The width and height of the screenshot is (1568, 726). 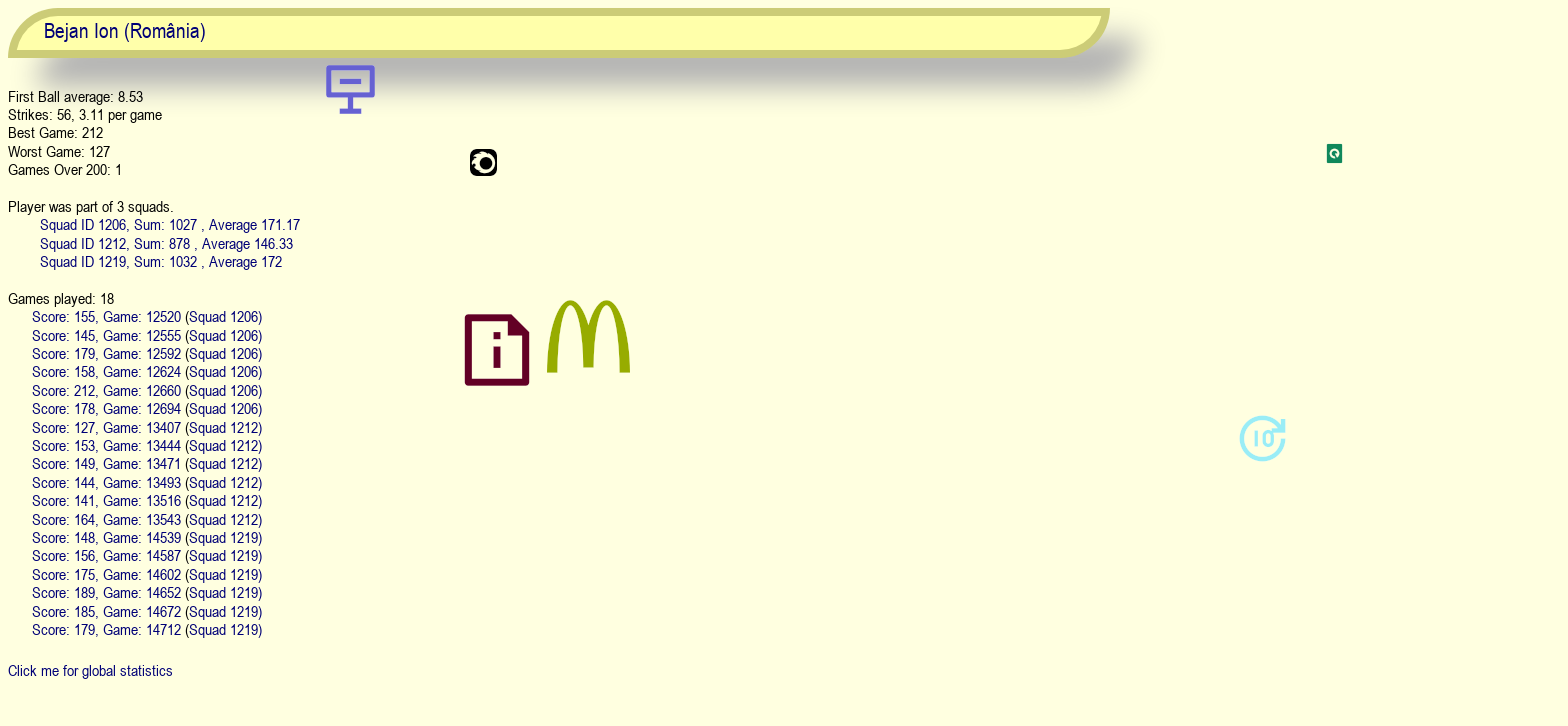 What do you see at coordinates (483, 162) in the screenshot?
I see `corona renderer application logo` at bounding box center [483, 162].